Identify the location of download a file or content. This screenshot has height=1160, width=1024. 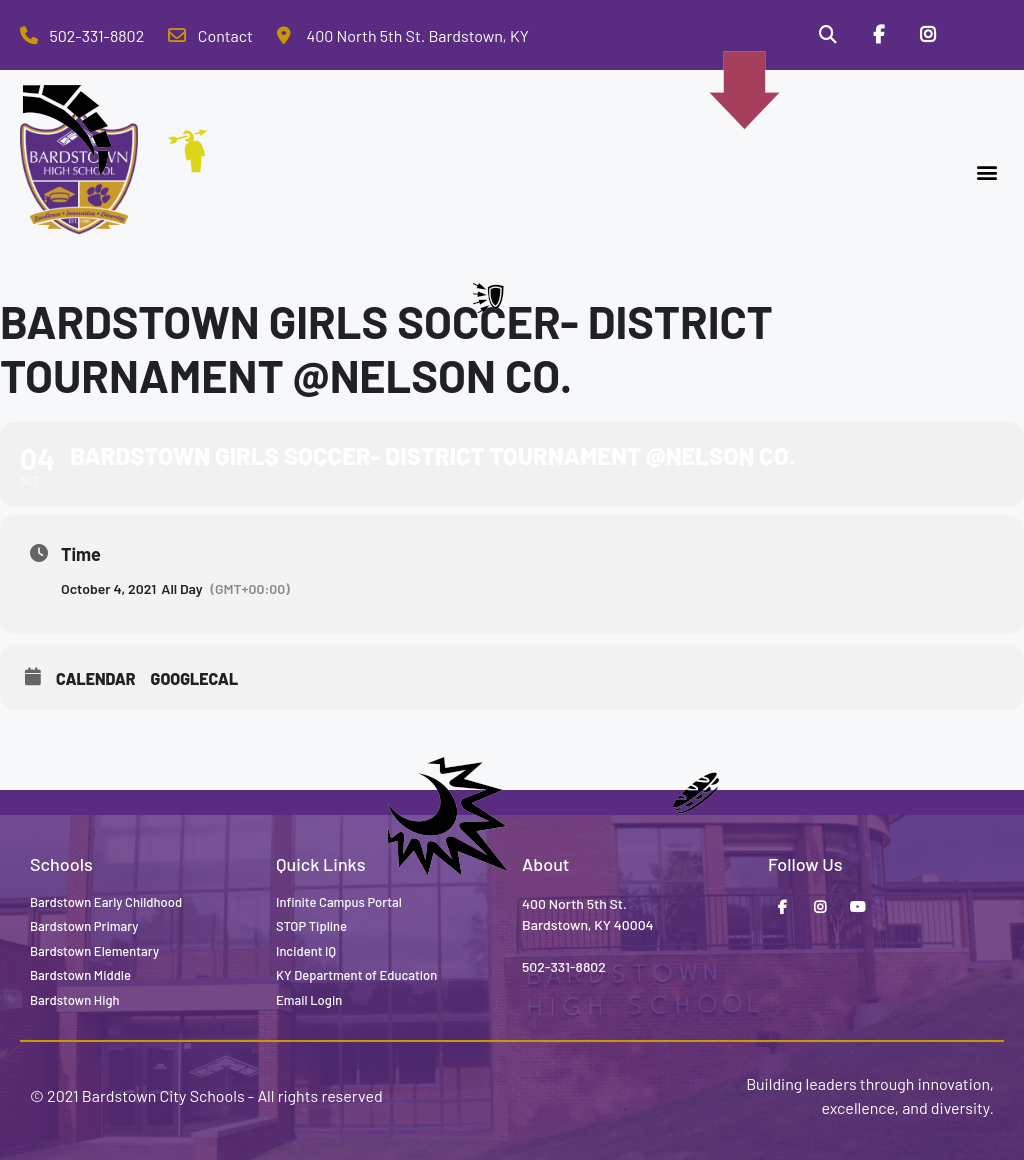
(744, 90).